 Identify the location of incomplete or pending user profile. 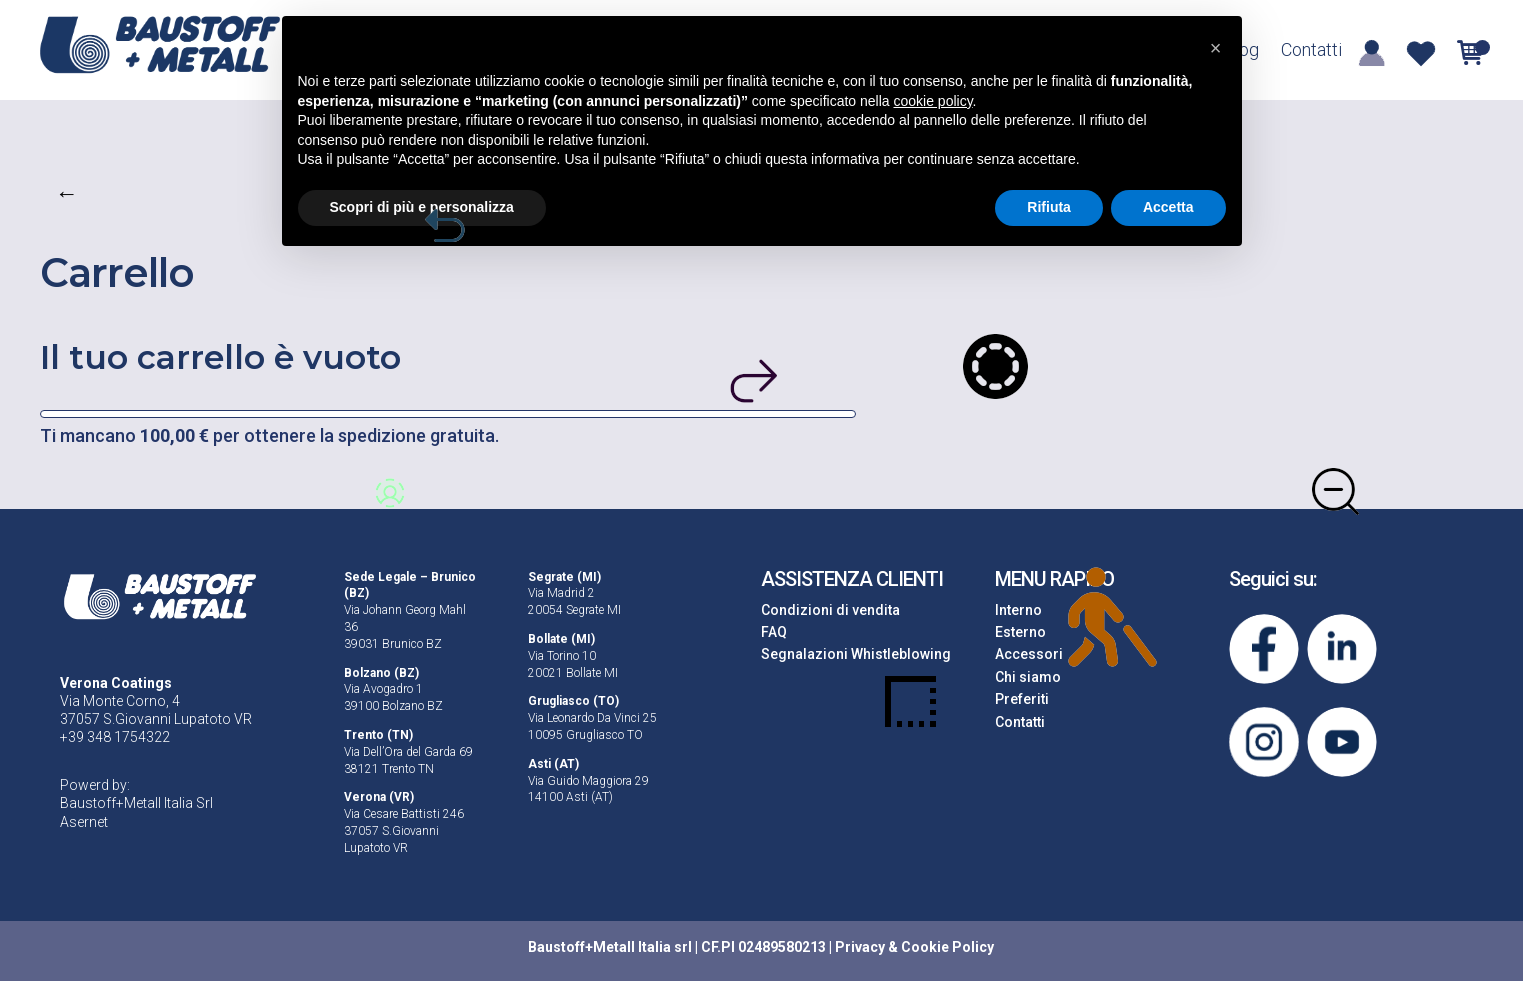
(390, 493).